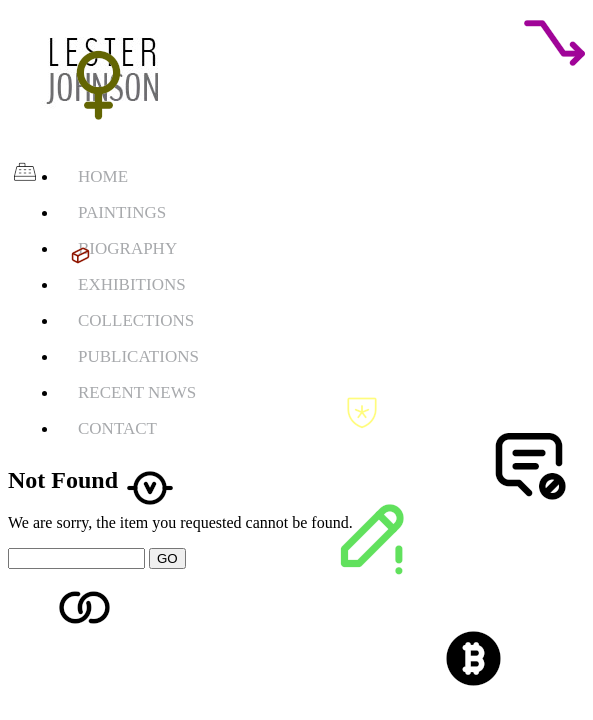  What do you see at coordinates (373, 534) in the screenshot?
I see `edit action requires attention` at bounding box center [373, 534].